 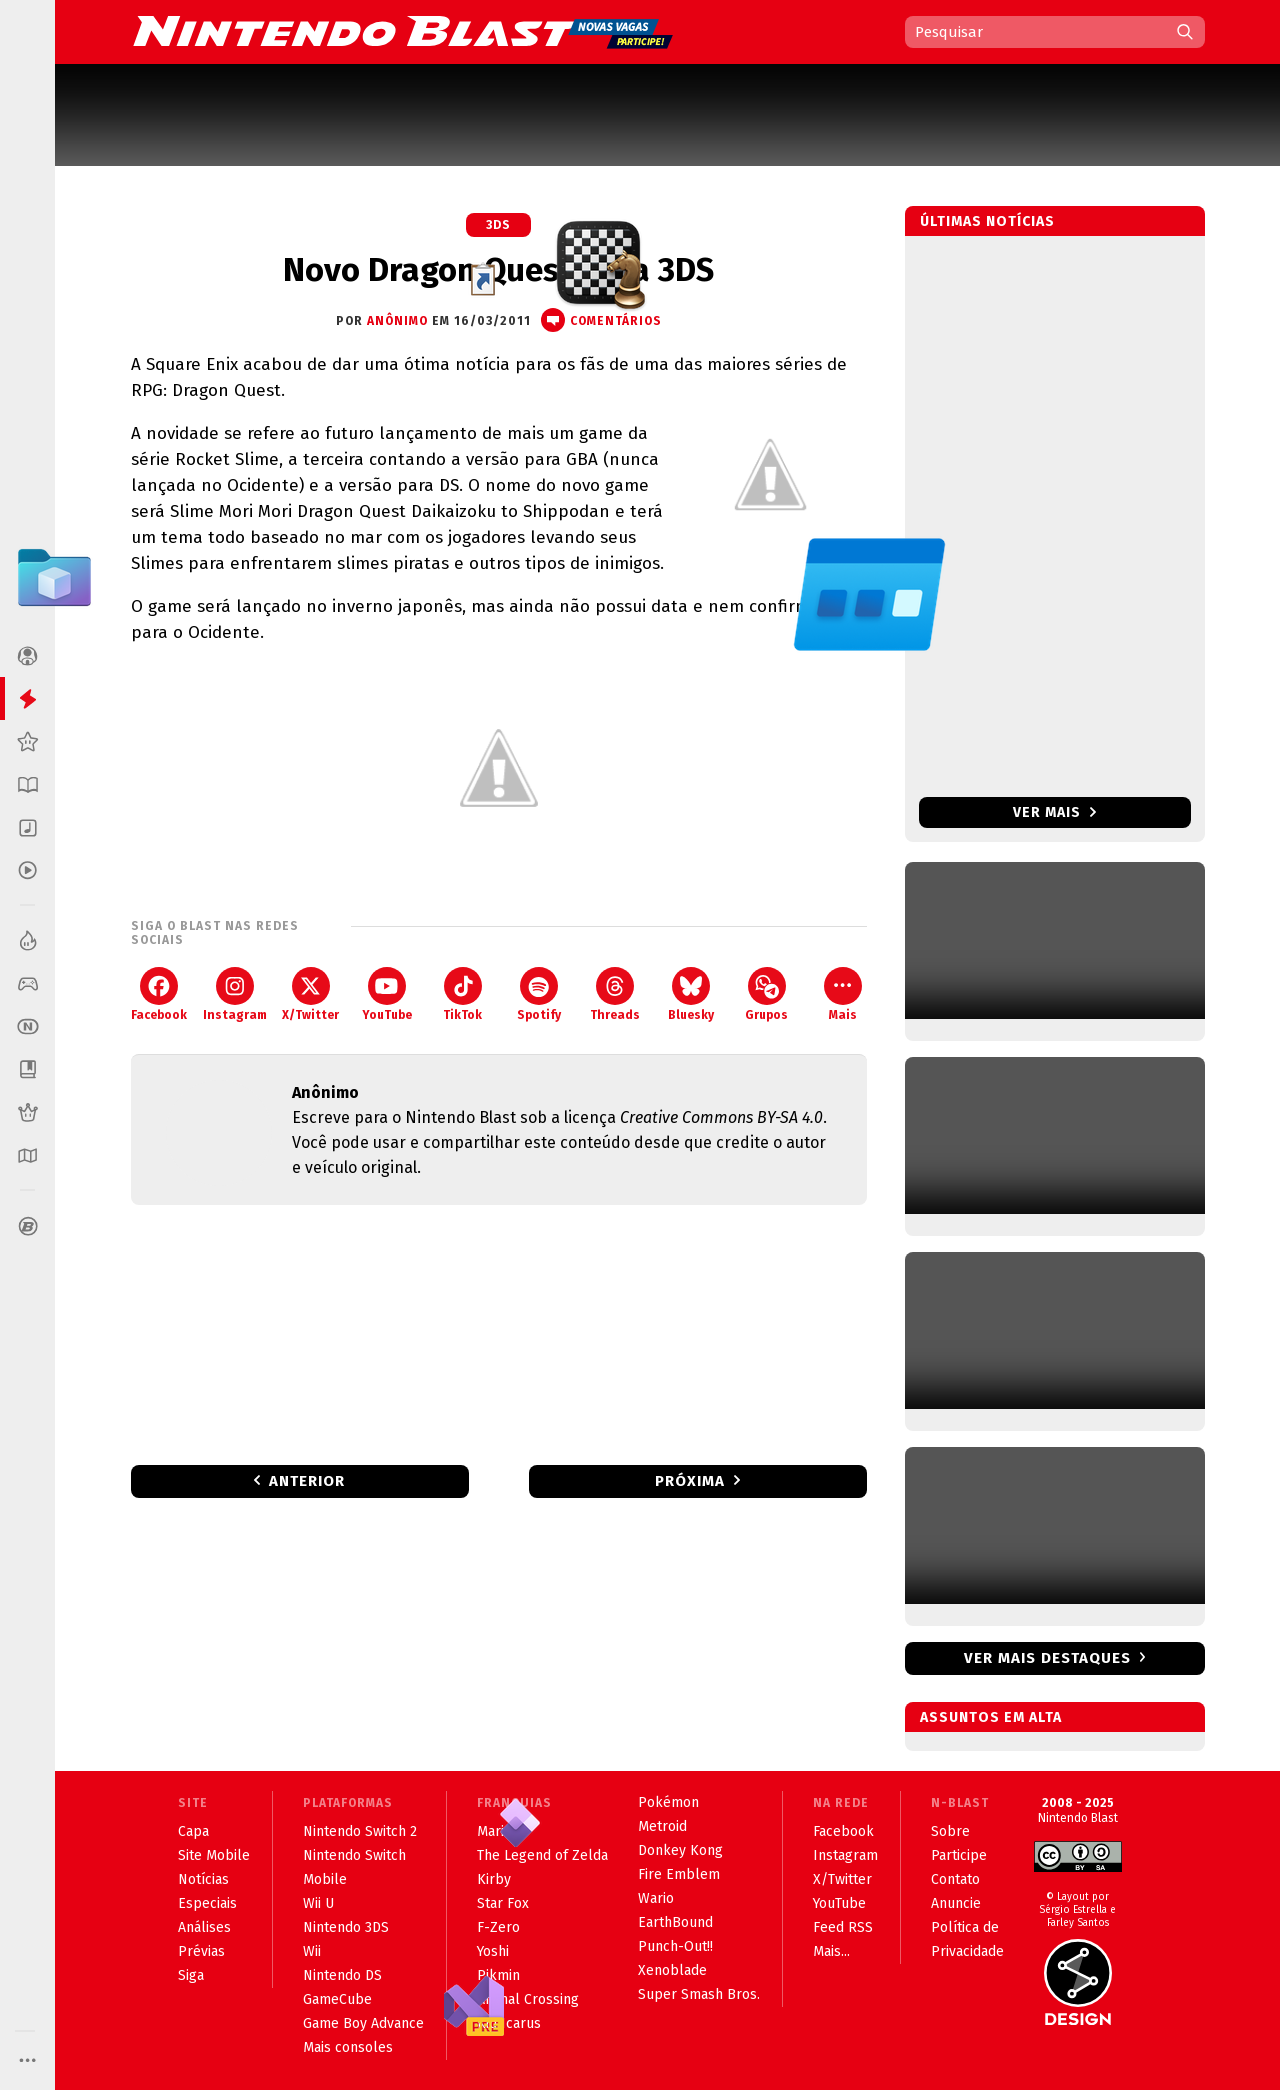 I want to click on clipboard containing a shortcut or alias, so click(x=483, y=279).